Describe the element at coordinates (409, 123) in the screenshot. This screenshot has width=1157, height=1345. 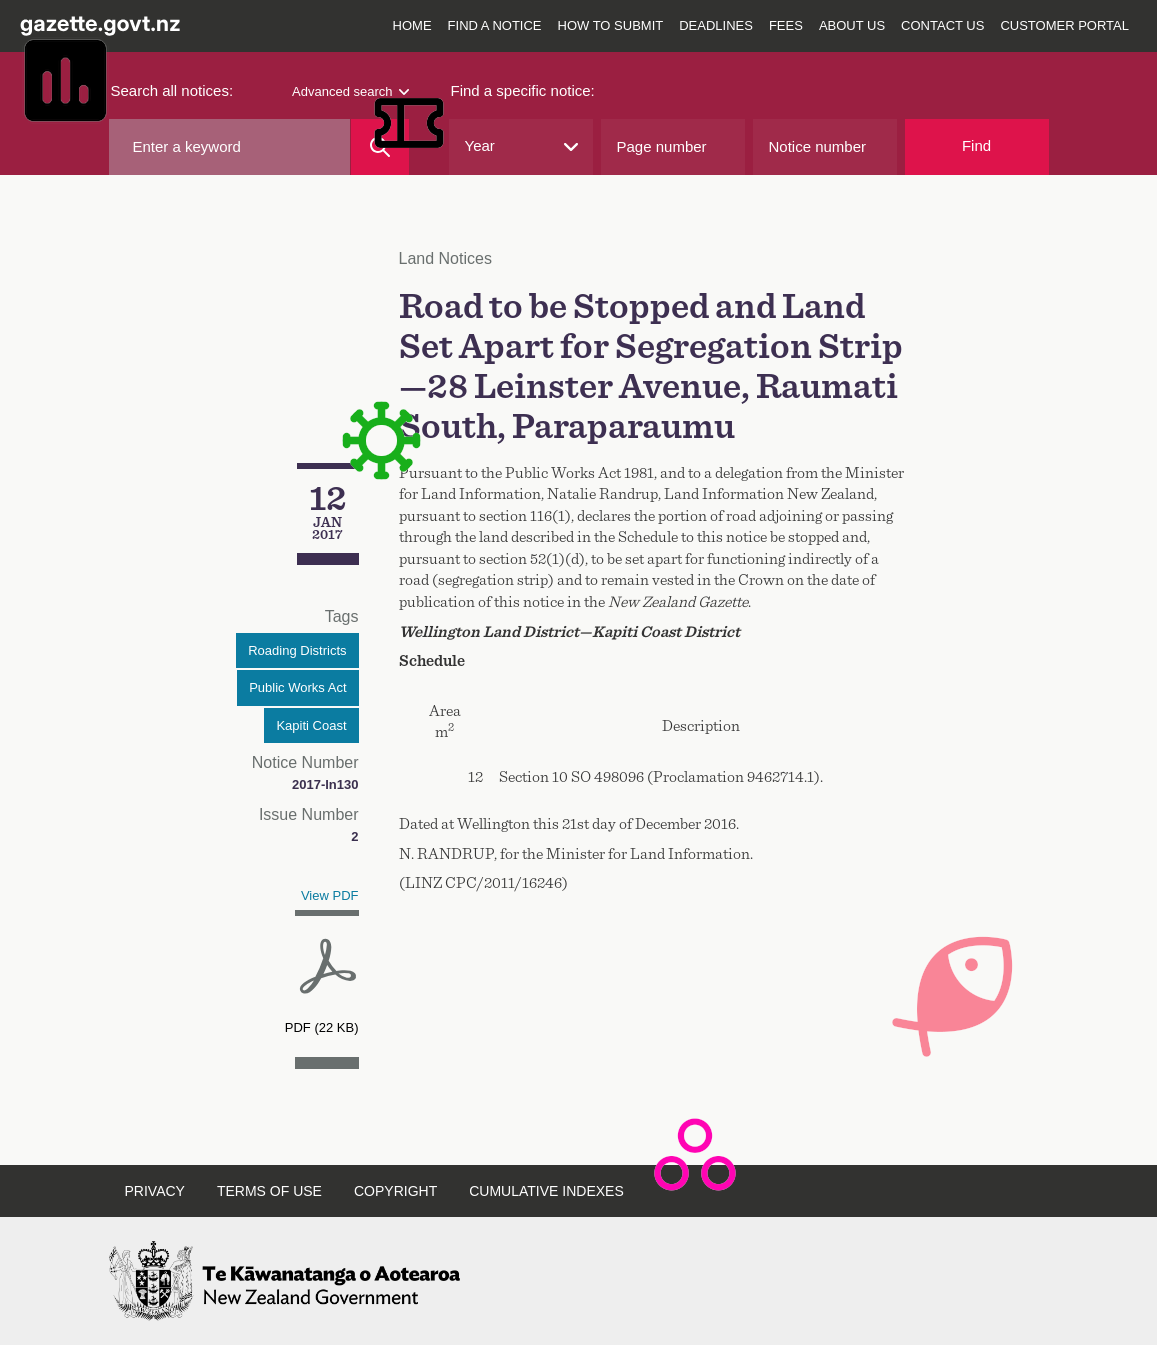
I see `view your tickets or passes` at that location.